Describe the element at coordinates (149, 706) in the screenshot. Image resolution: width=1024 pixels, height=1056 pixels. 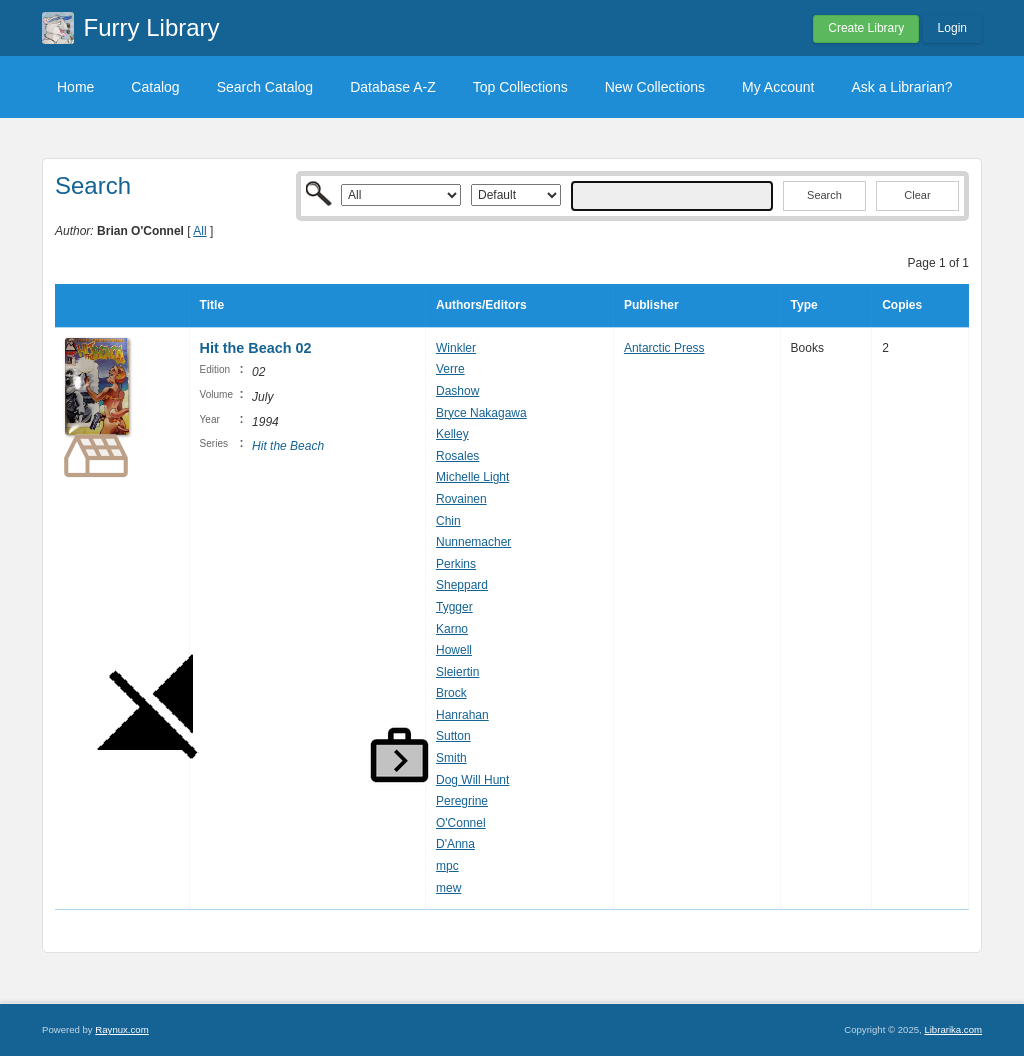
I see `indicates no cellular signal or network connection` at that location.